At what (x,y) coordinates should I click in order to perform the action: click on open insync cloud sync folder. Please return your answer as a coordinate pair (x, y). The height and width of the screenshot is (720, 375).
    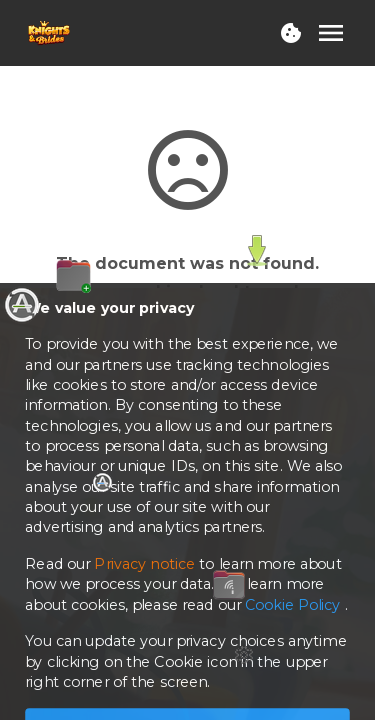
    Looking at the image, I should click on (229, 584).